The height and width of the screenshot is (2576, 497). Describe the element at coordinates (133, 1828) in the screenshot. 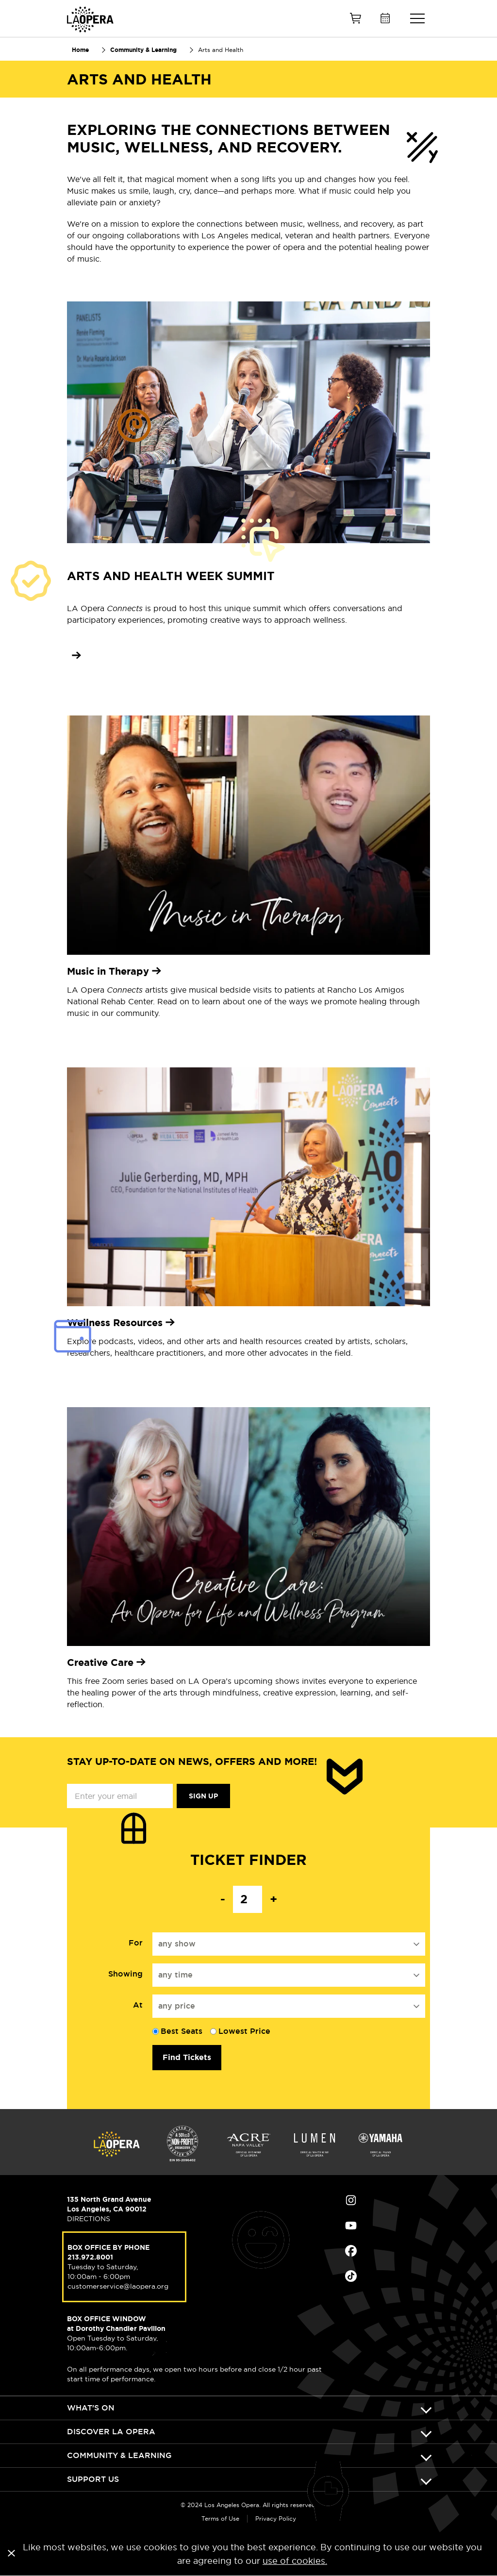

I see `open a new window` at that location.